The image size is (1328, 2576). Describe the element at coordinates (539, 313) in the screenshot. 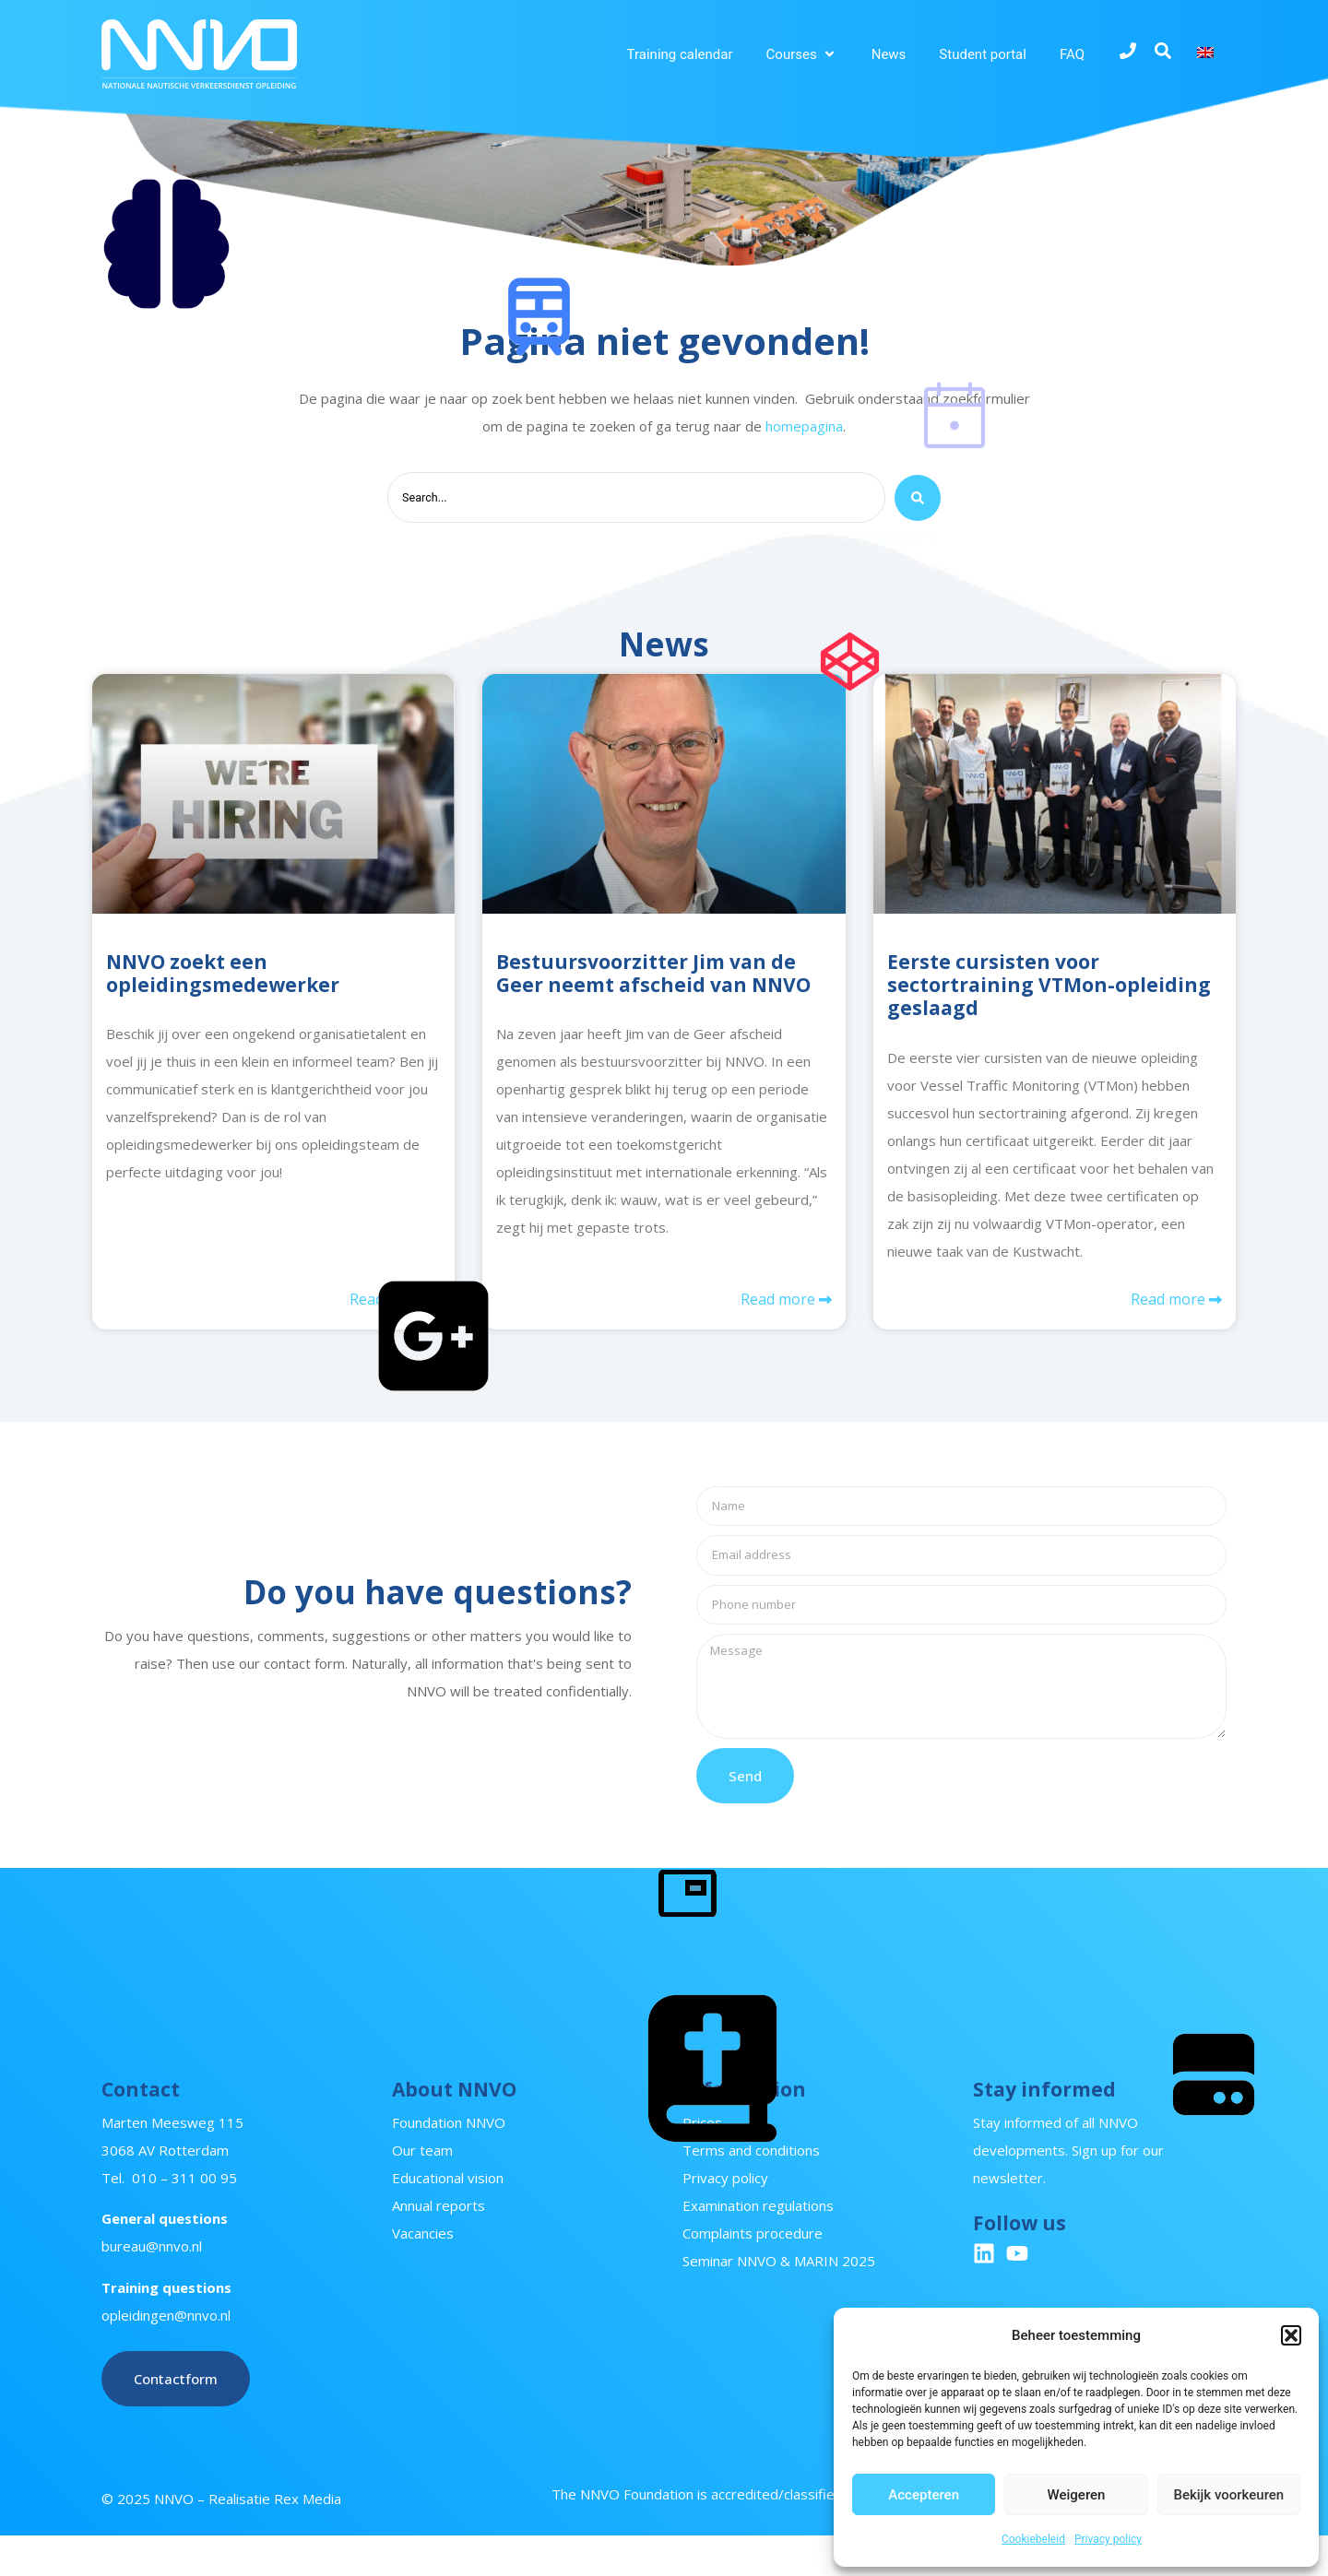

I see `access train schedules or railway information` at that location.